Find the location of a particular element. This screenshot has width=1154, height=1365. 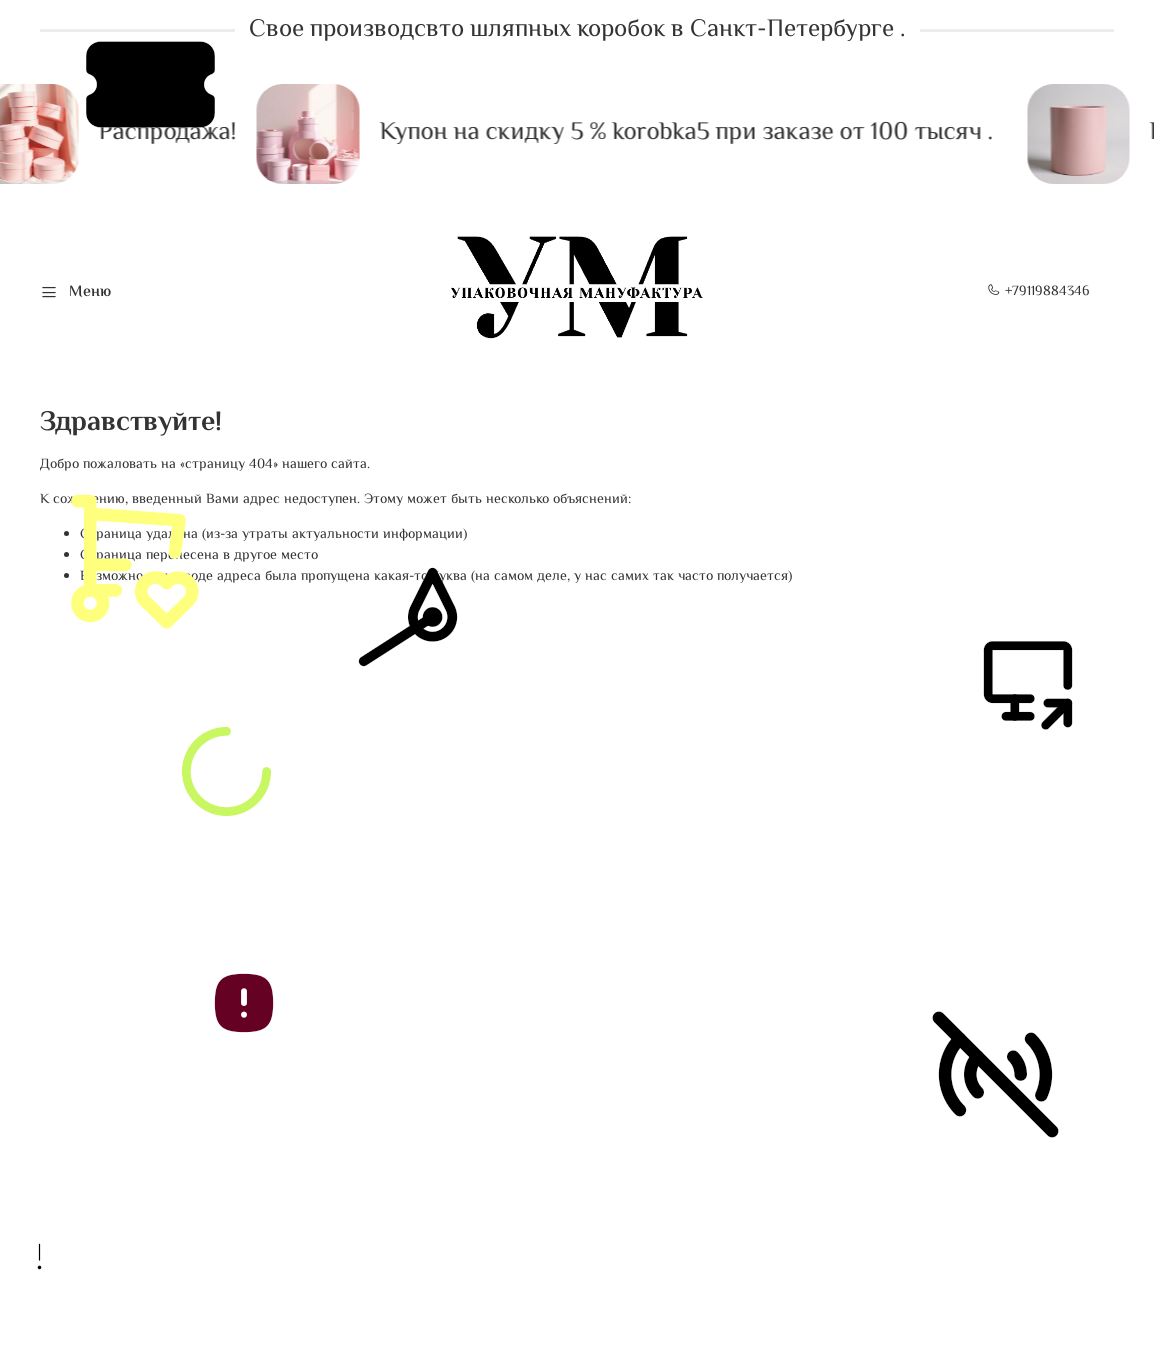

view your wishlist or saved items is located at coordinates (128, 558).